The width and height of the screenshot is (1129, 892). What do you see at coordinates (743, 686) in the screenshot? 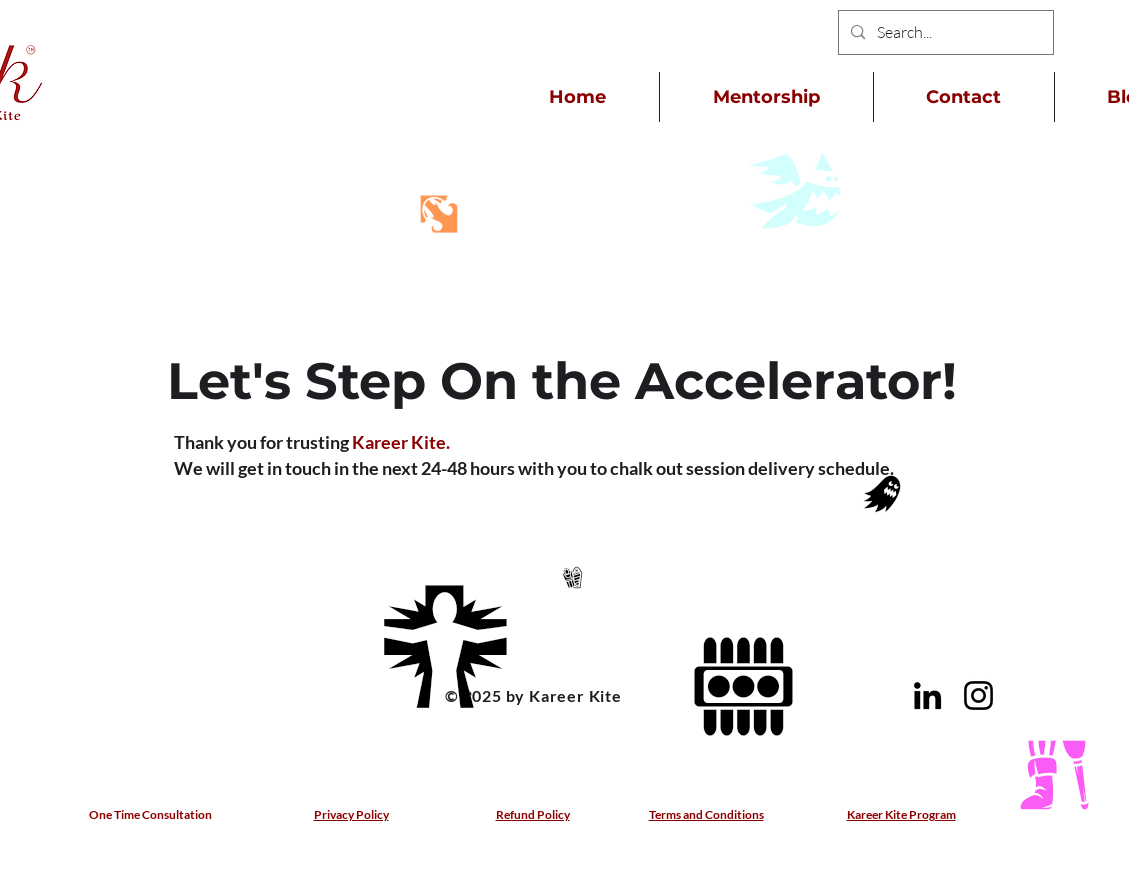
I see `represents a microchip or processor component` at bounding box center [743, 686].